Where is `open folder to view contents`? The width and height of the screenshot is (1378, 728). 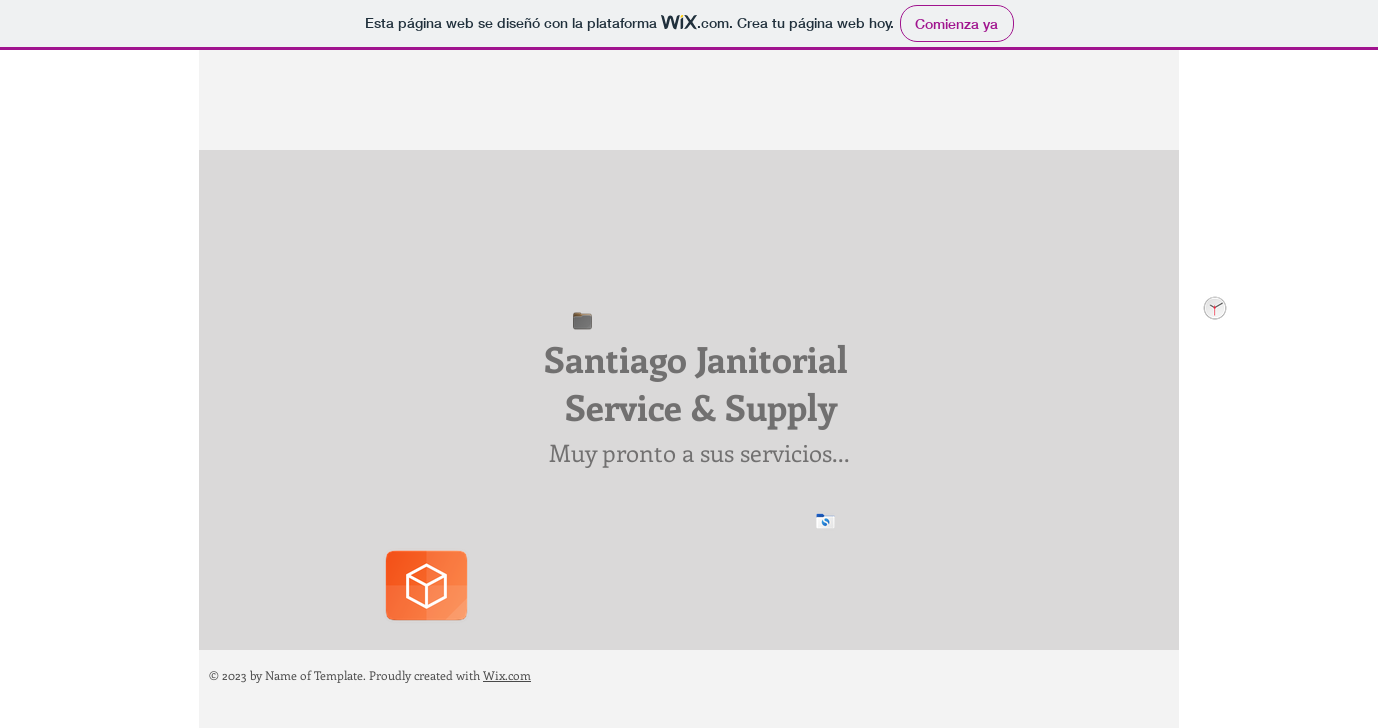 open folder to view contents is located at coordinates (582, 320).